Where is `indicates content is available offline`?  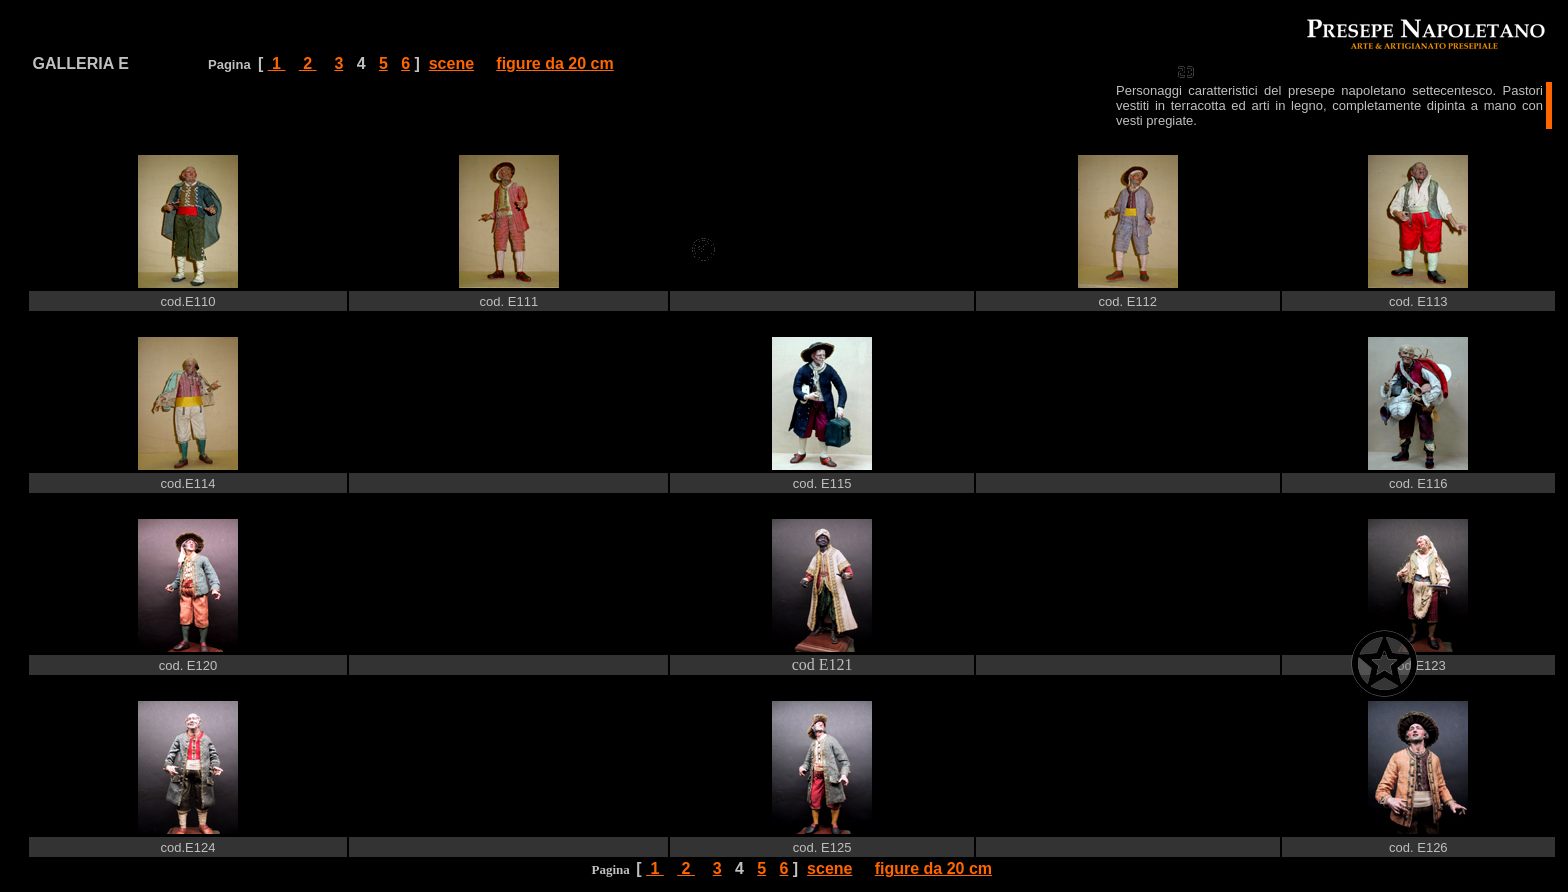 indicates content is available offline is located at coordinates (703, 249).